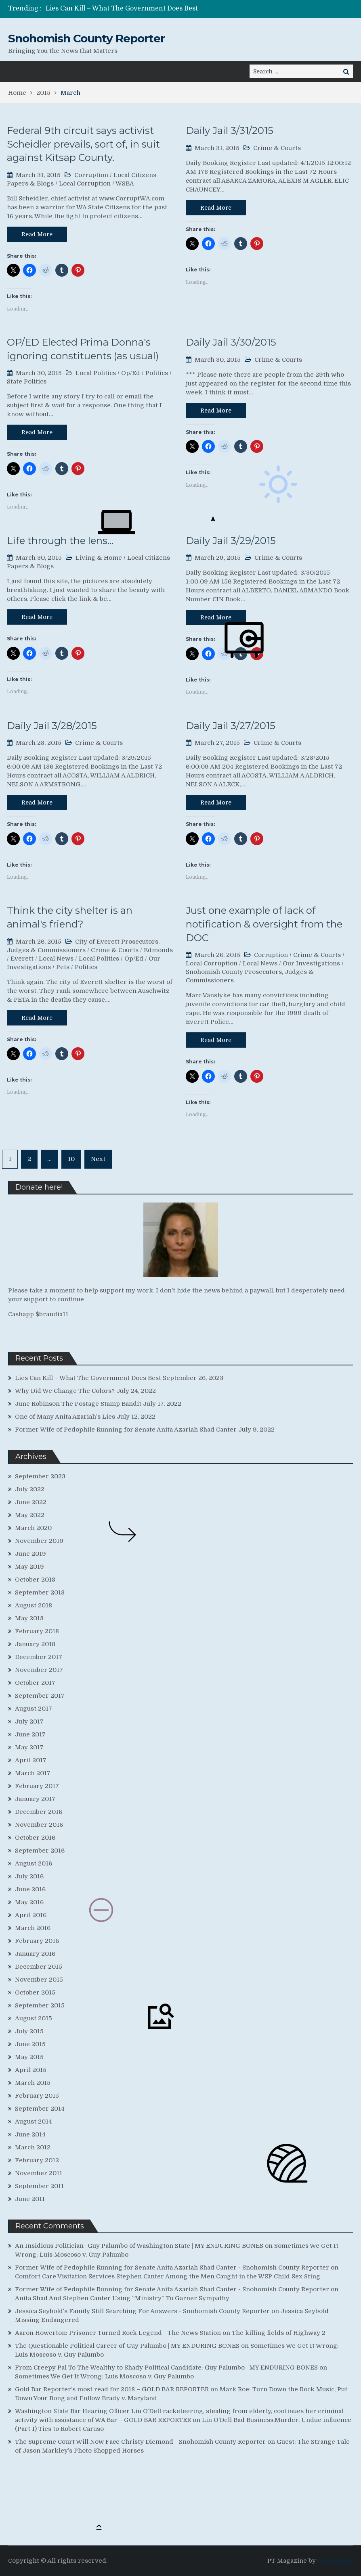 The width and height of the screenshot is (361, 2576). I want to click on search by image or photo, so click(161, 2016).